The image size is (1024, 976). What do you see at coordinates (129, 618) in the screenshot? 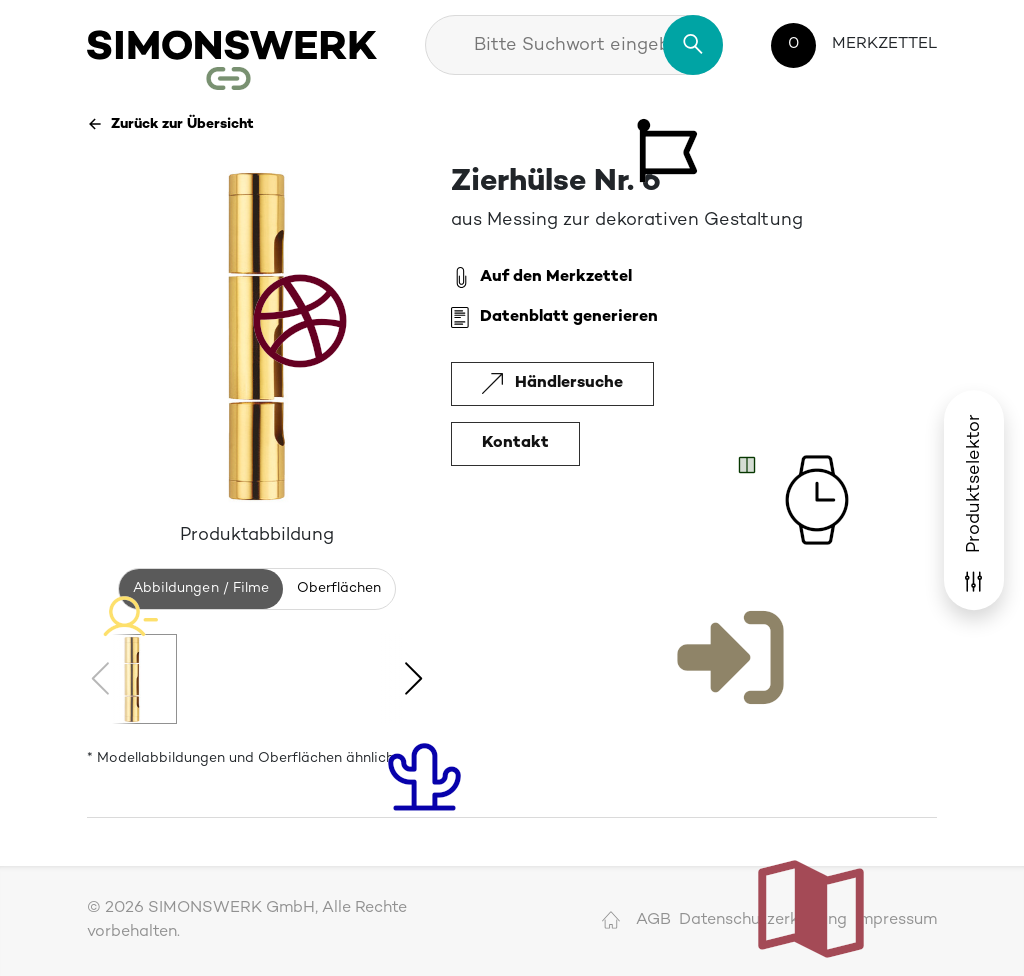
I see `remove a user or contact` at bounding box center [129, 618].